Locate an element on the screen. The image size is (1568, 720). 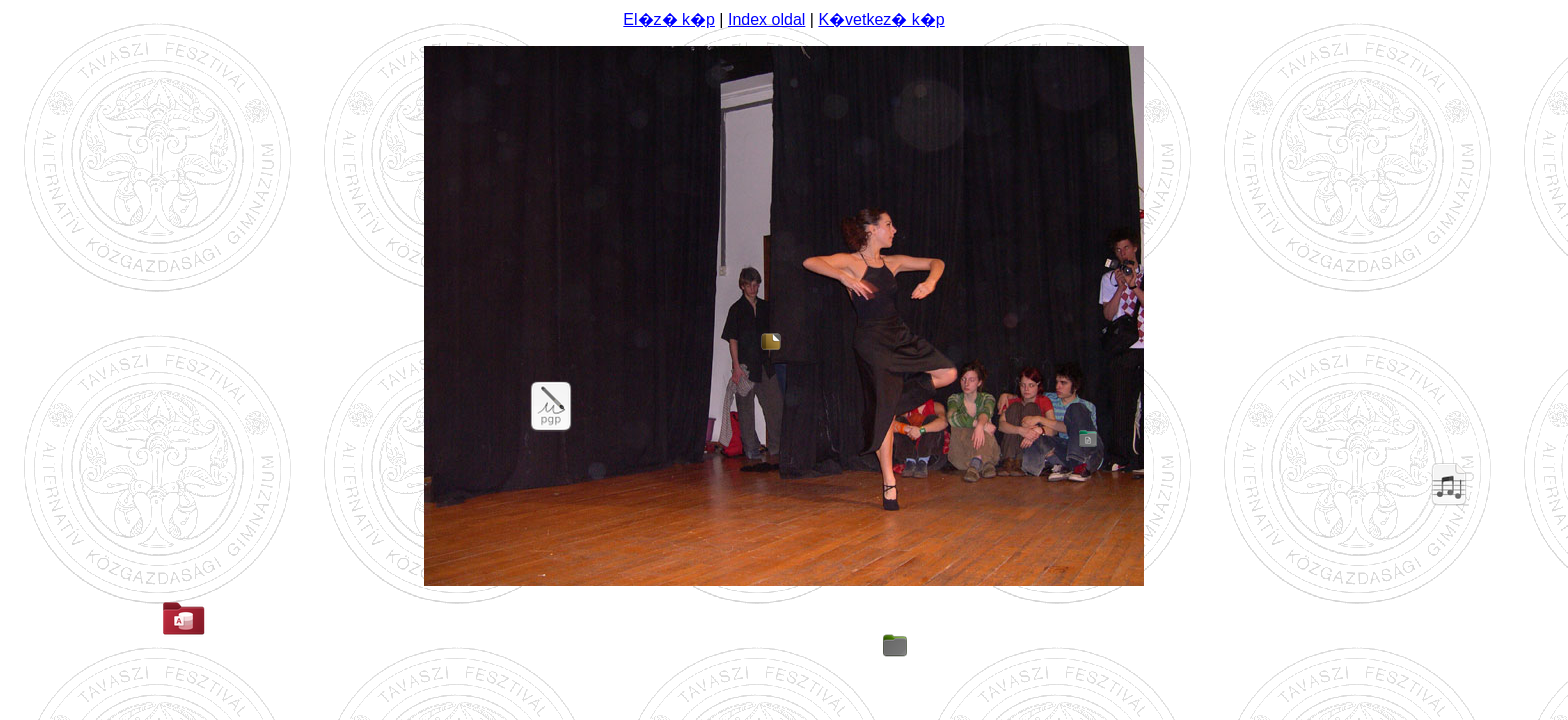
open your documents folder is located at coordinates (1088, 438).